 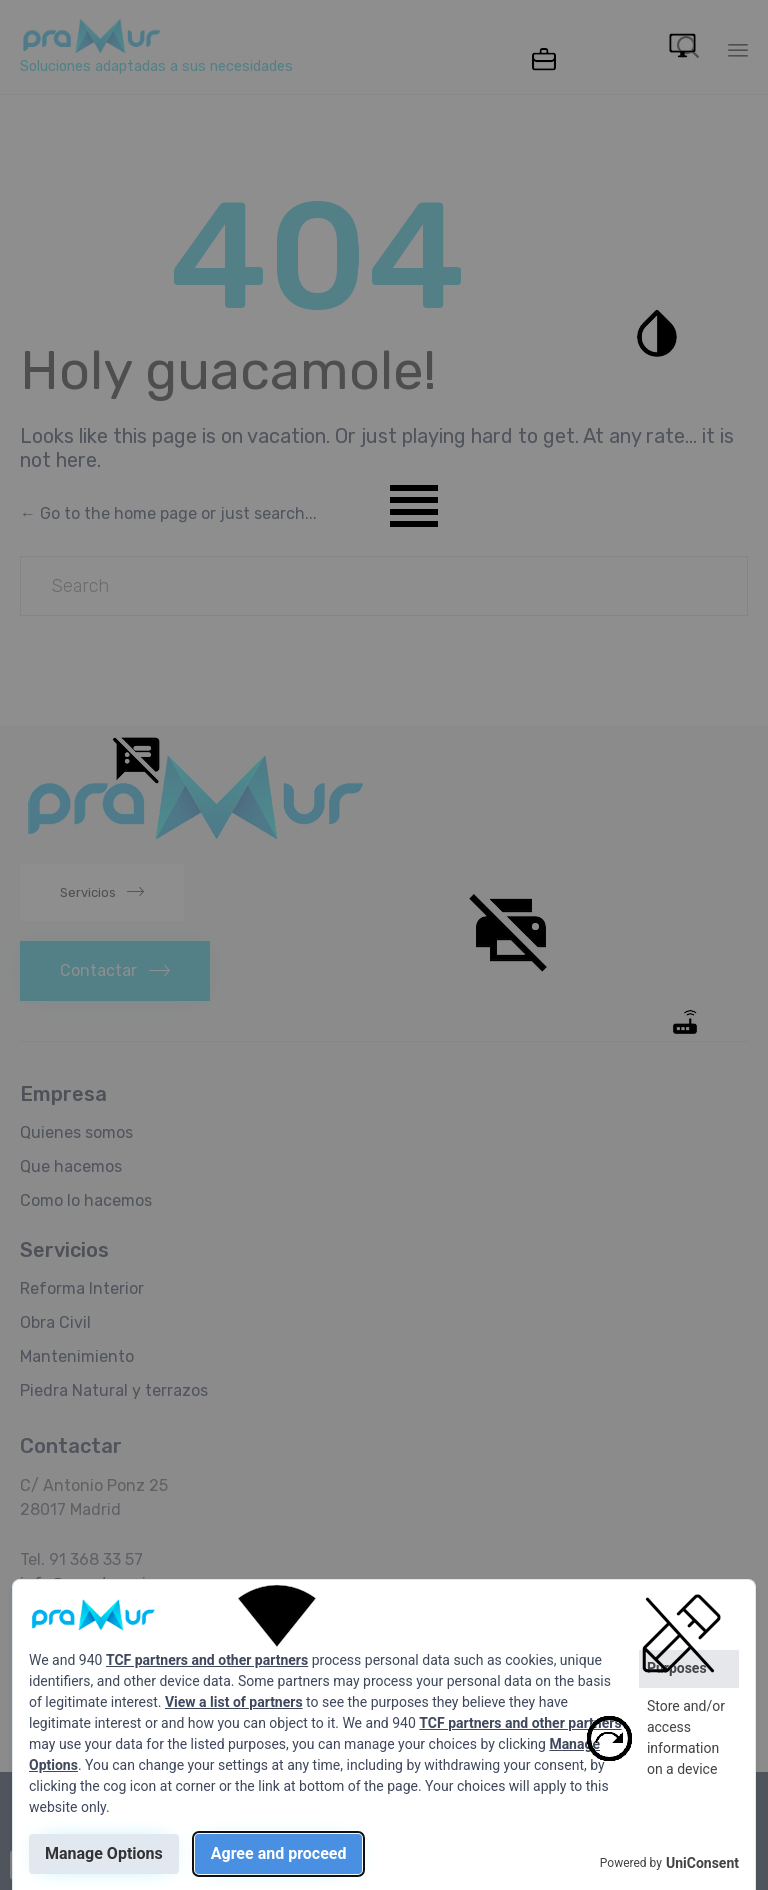 I want to click on printing is unavailable or disabled, so click(x=511, y=930).